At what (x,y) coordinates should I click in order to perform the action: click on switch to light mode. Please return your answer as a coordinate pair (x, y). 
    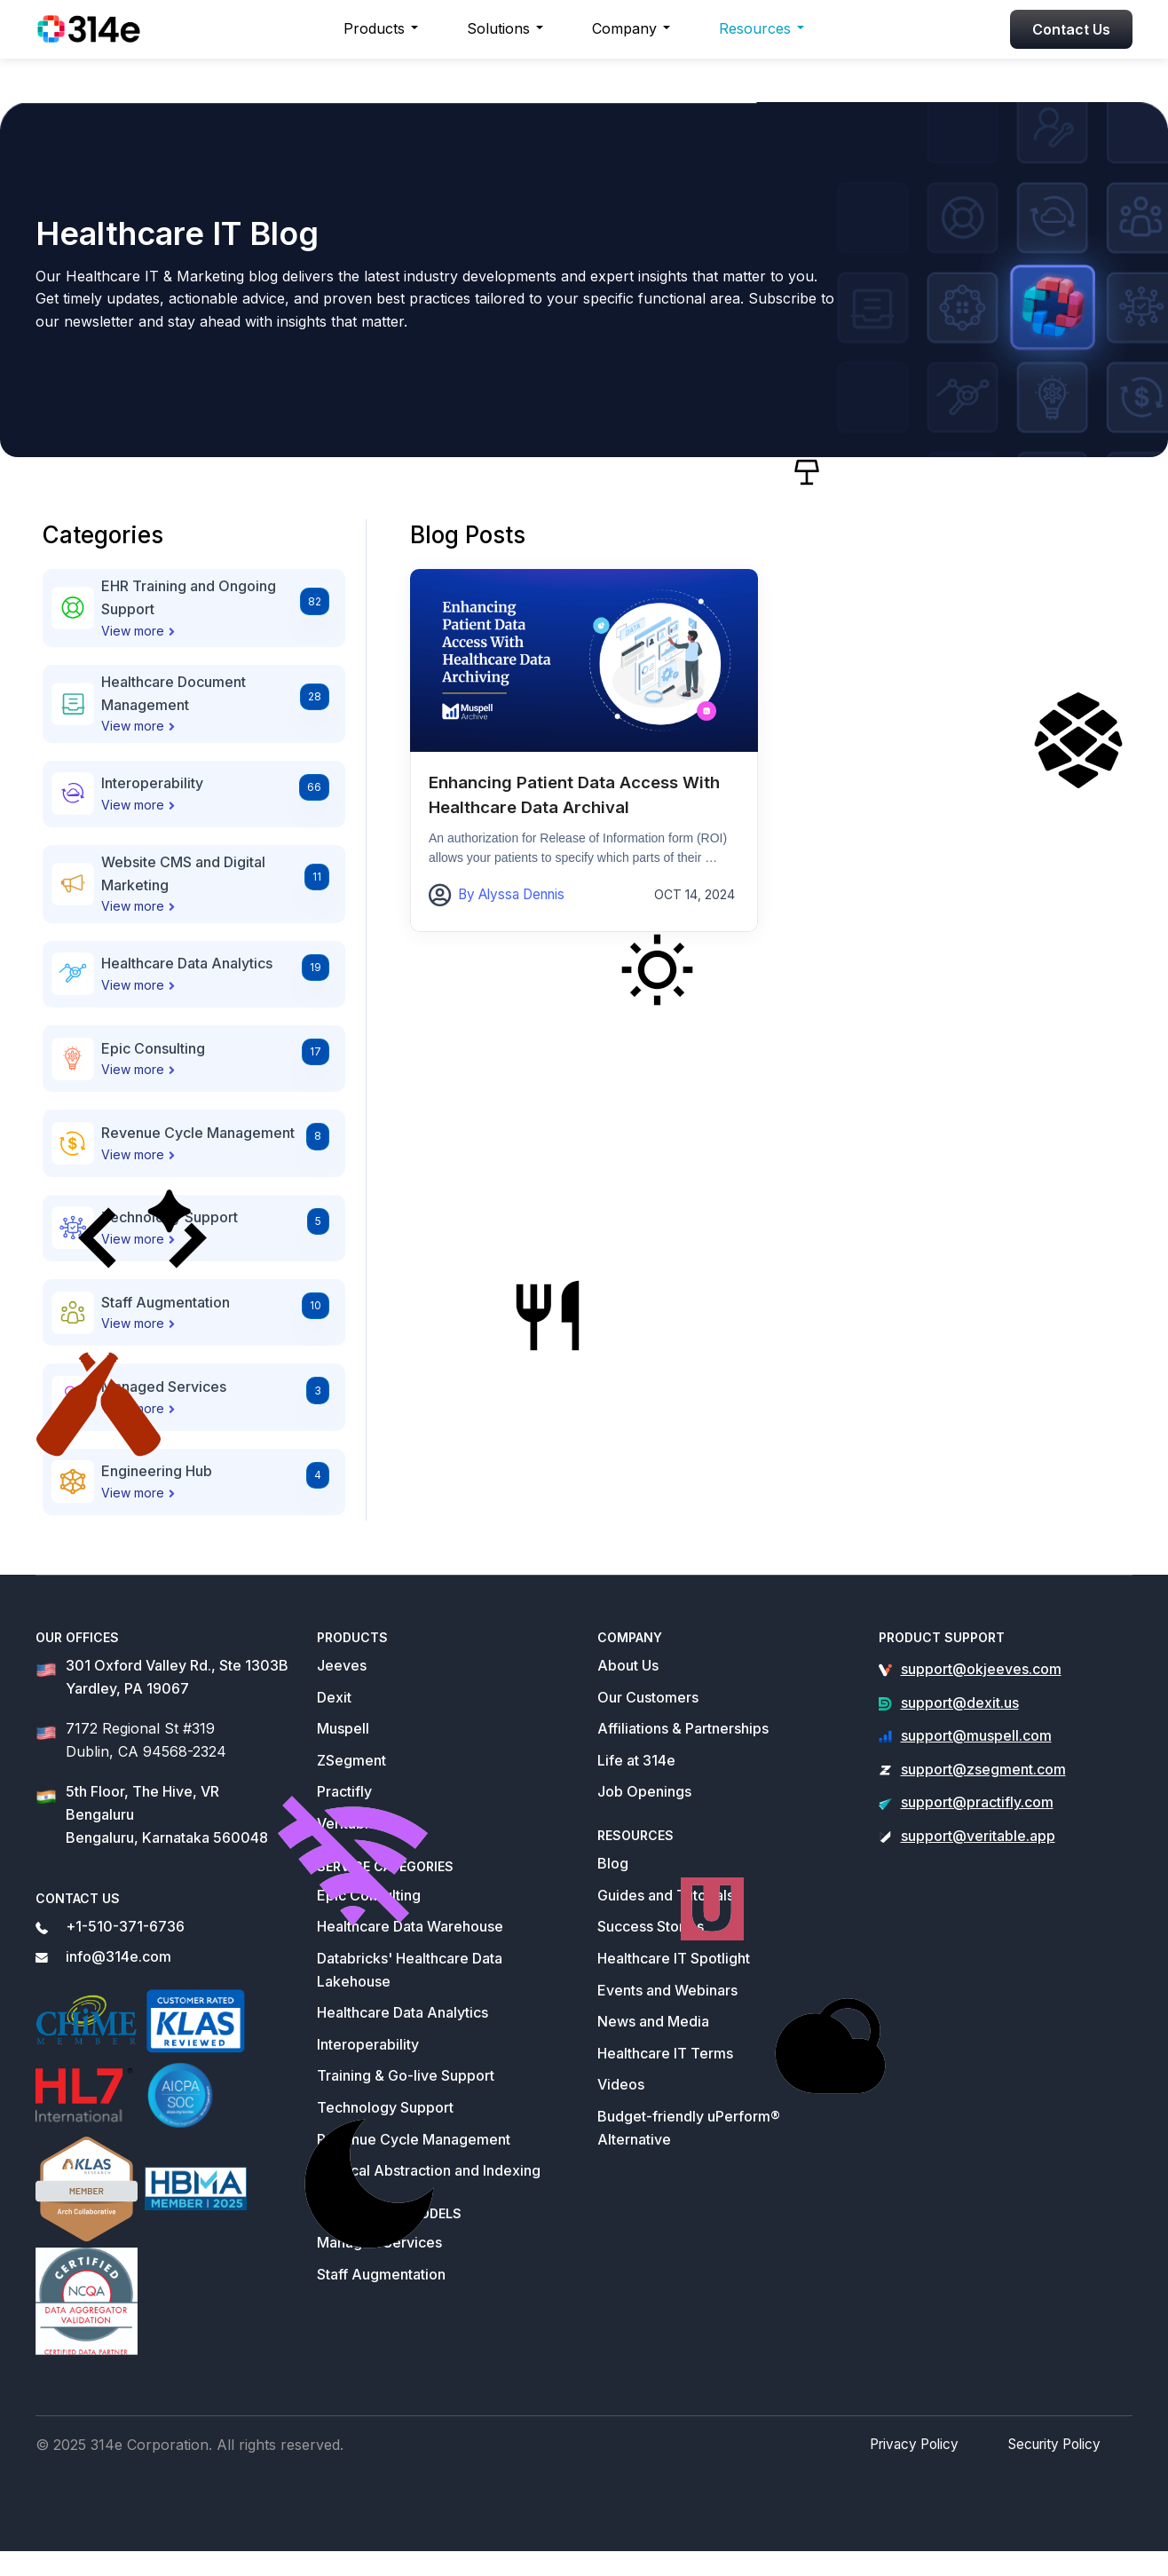
    Looking at the image, I should click on (657, 969).